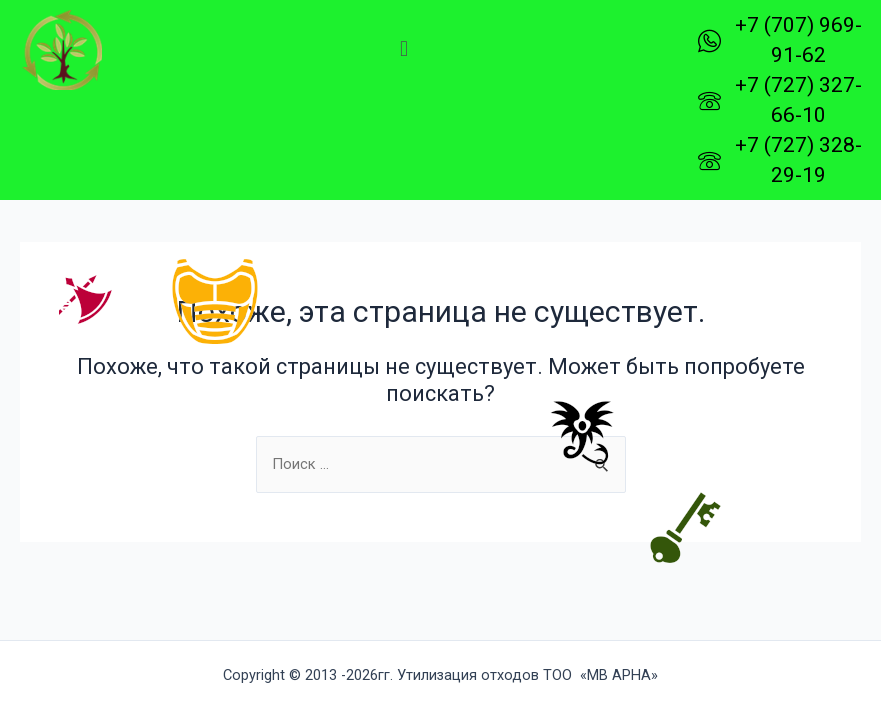 This screenshot has width=881, height=720. Describe the element at coordinates (582, 432) in the screenshot. I see `select harpy creature in game` at that location.